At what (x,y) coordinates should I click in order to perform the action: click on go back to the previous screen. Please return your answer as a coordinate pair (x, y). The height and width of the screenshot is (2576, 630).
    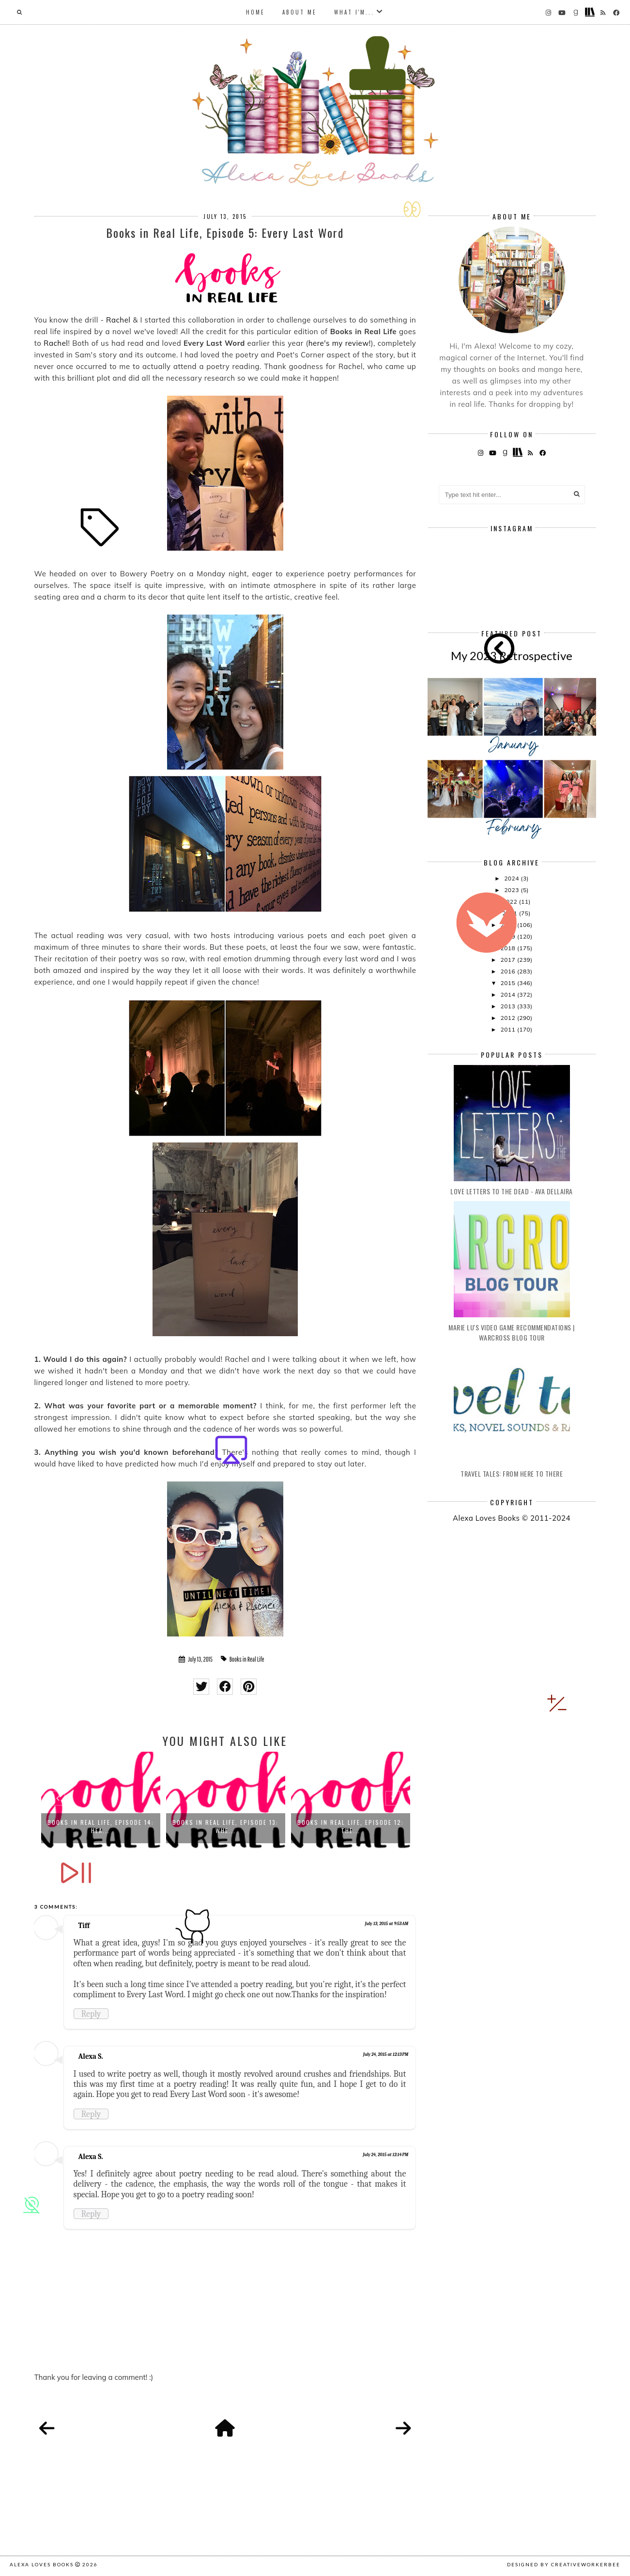
    Looking at the image, I should click on (499, 648).